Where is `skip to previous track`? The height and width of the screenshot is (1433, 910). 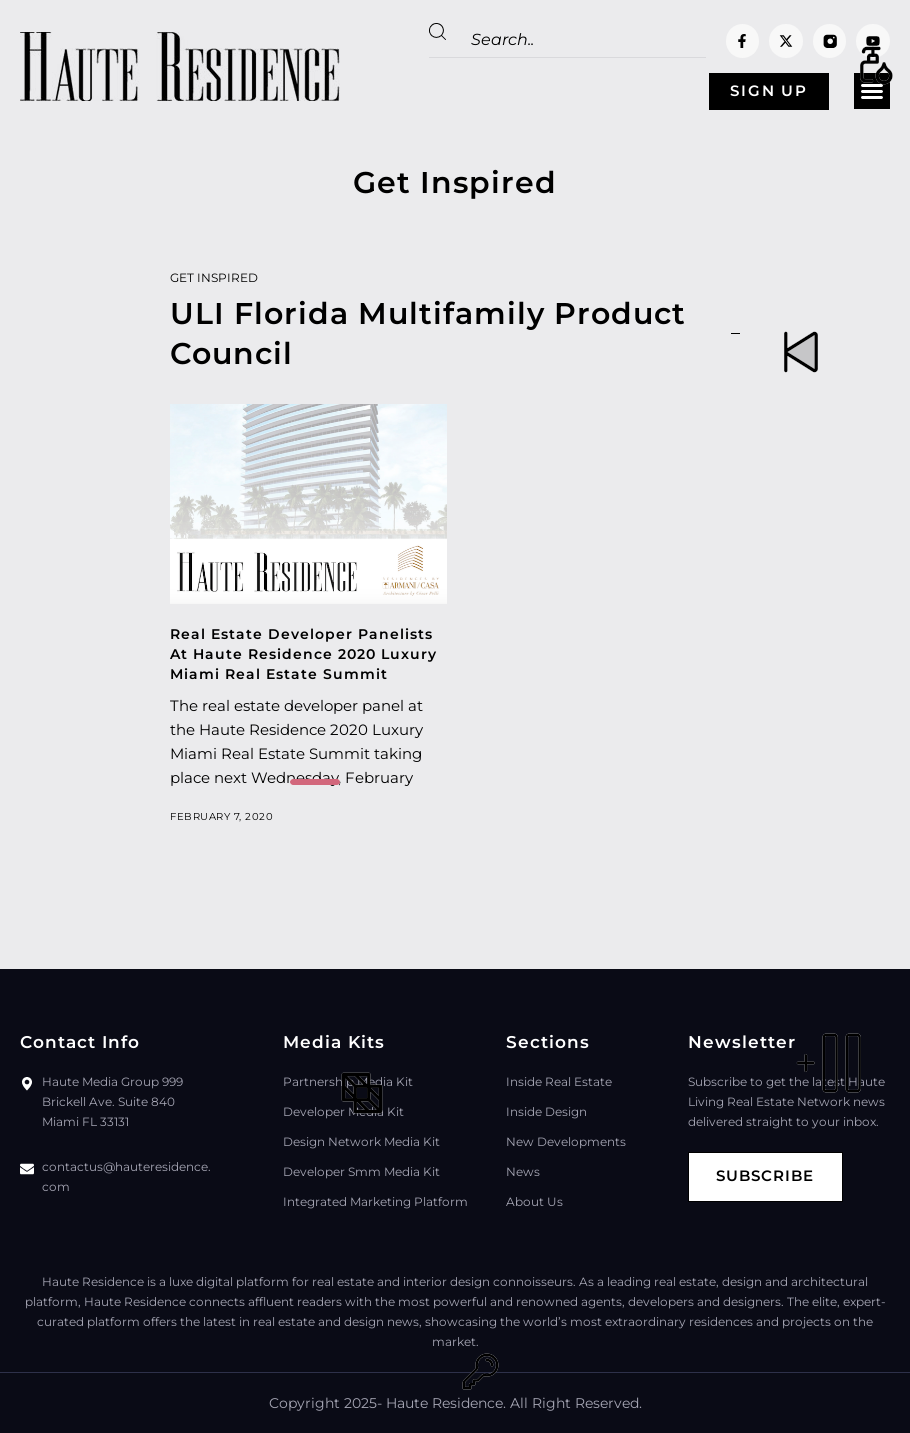 skip to previous track is located at coordinates (801, 352).